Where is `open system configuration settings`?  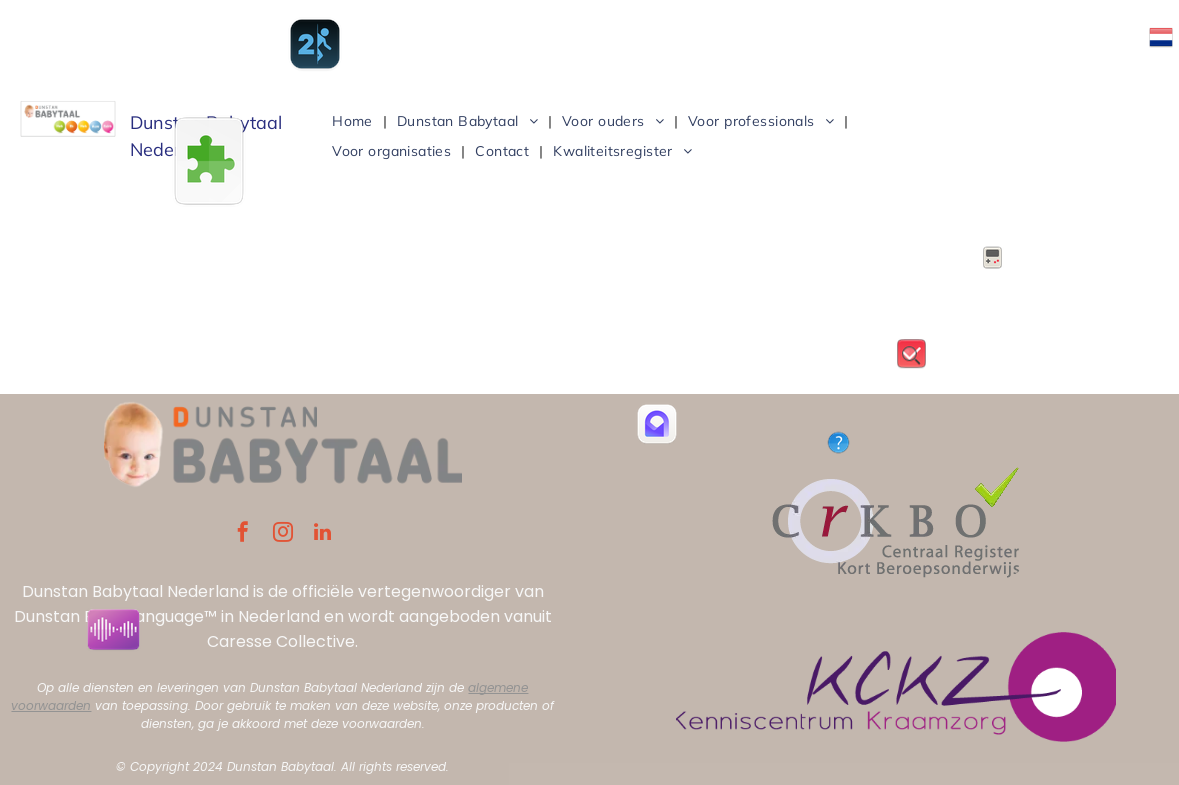
open system configuration settings is located at coordinates (911, 353).